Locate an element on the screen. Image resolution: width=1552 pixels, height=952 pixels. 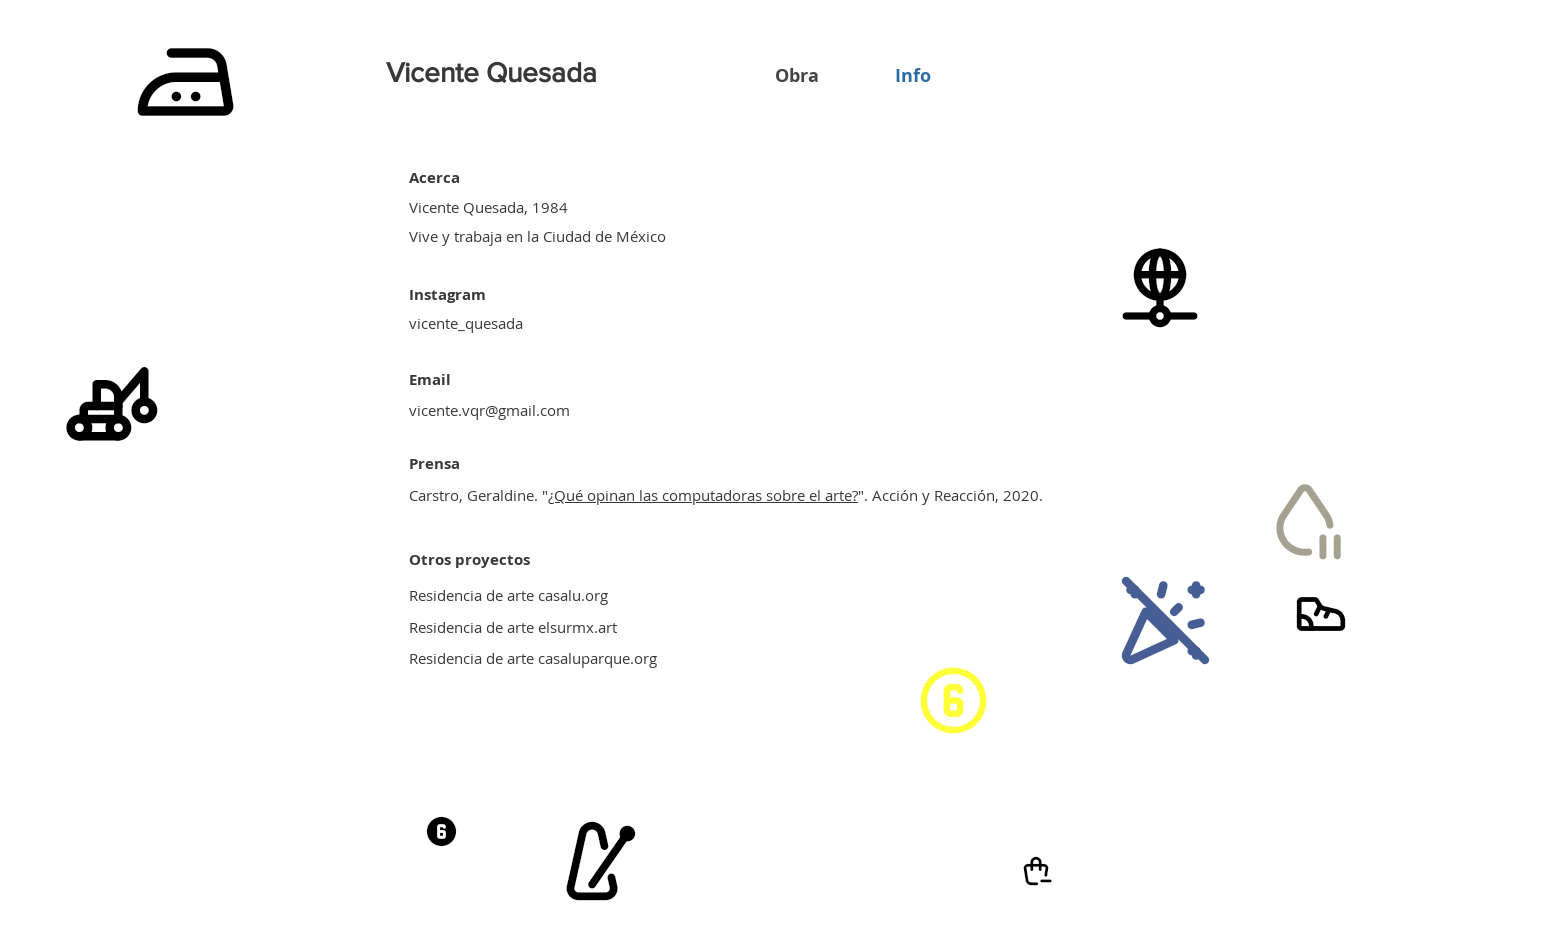
adjust tempo or timing settings is located at coordinates (596, 861).